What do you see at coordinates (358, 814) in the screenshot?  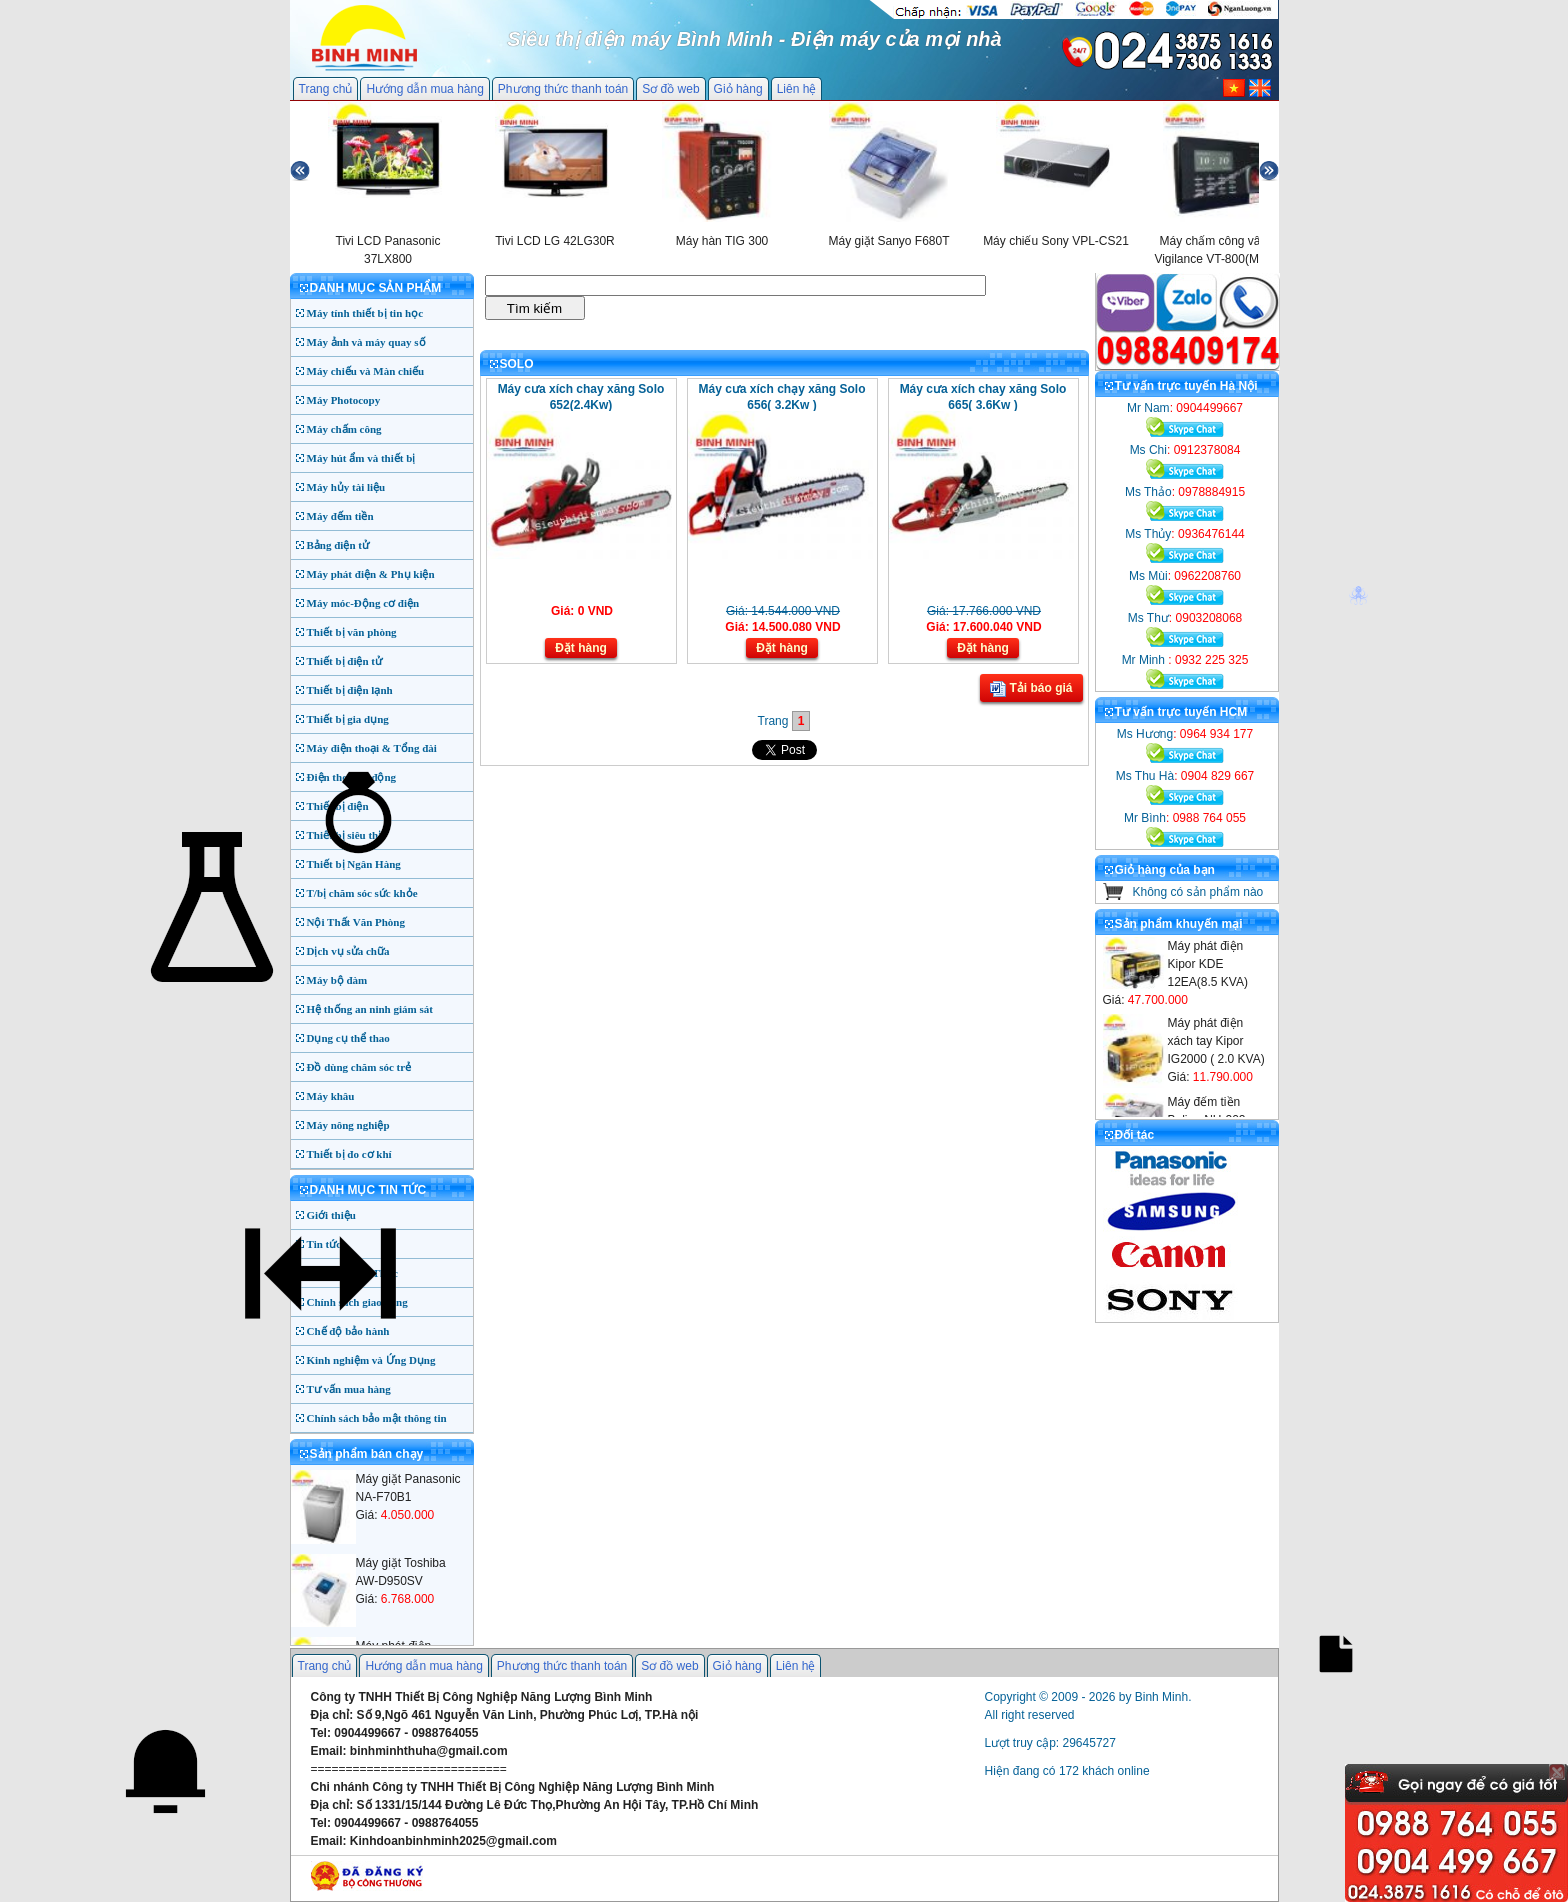 I see `access jewelry or accessories category` at bounding box center [358, 814].